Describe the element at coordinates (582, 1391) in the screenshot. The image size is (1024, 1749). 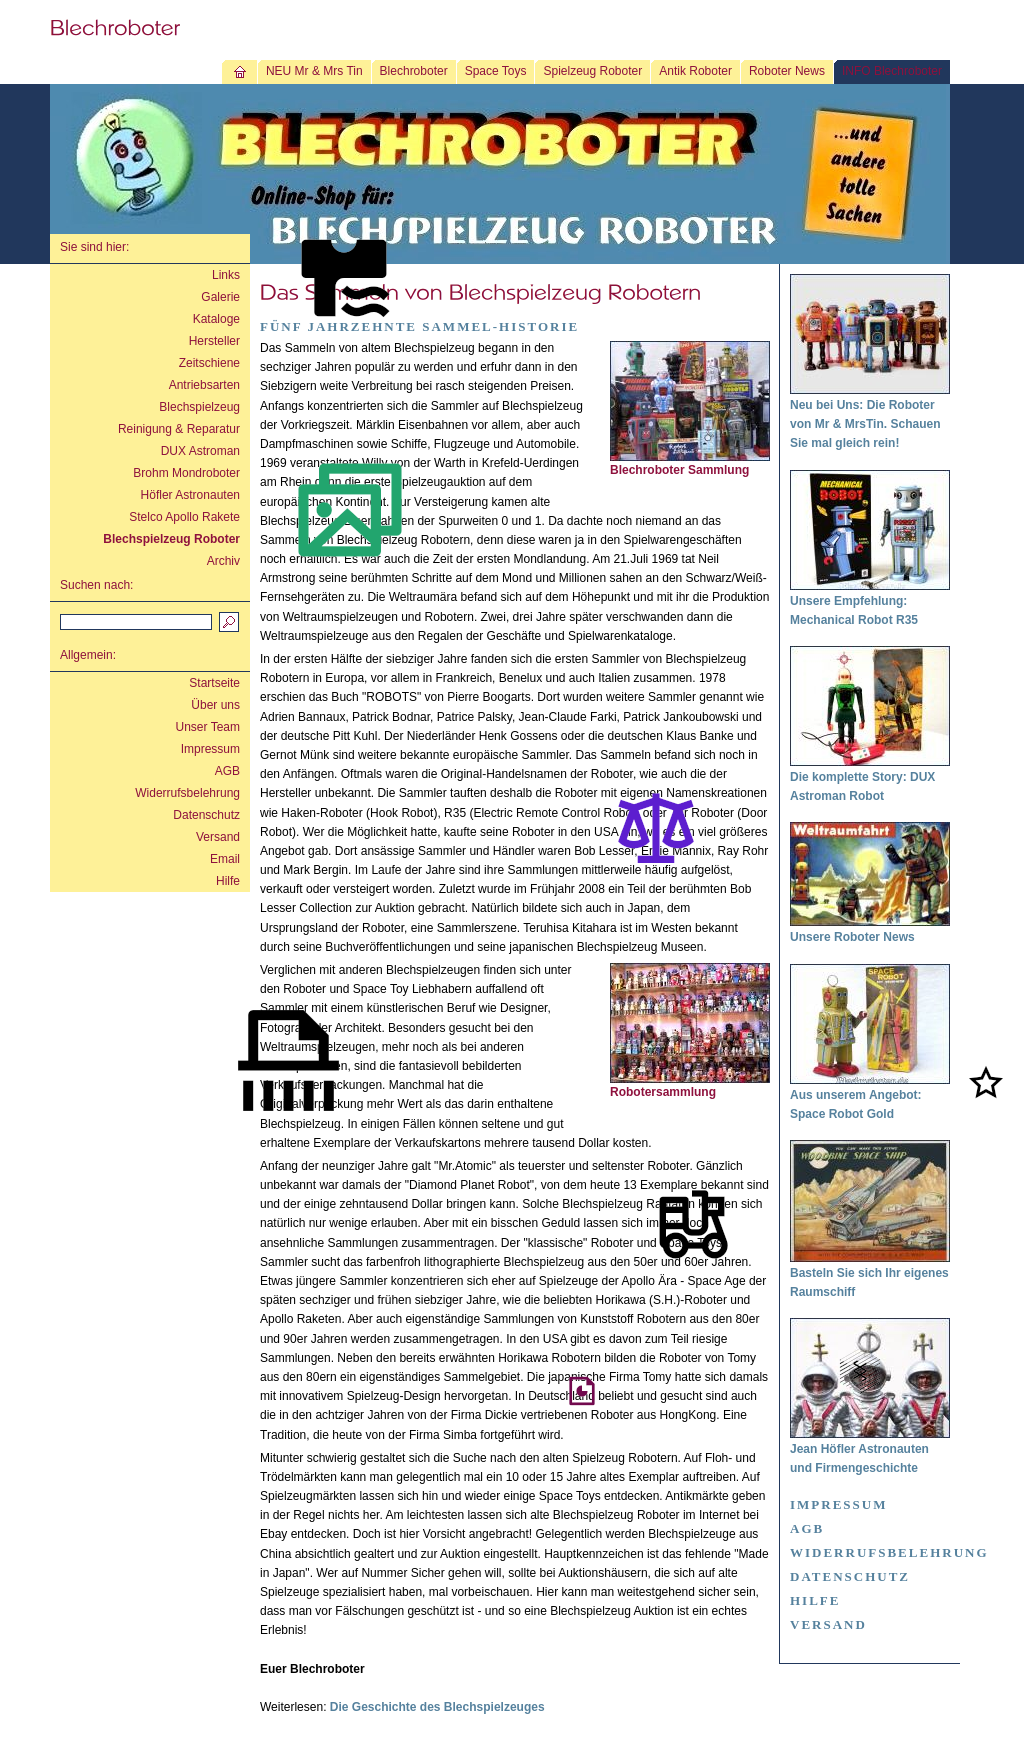
I see `view document with chart data` at that location.